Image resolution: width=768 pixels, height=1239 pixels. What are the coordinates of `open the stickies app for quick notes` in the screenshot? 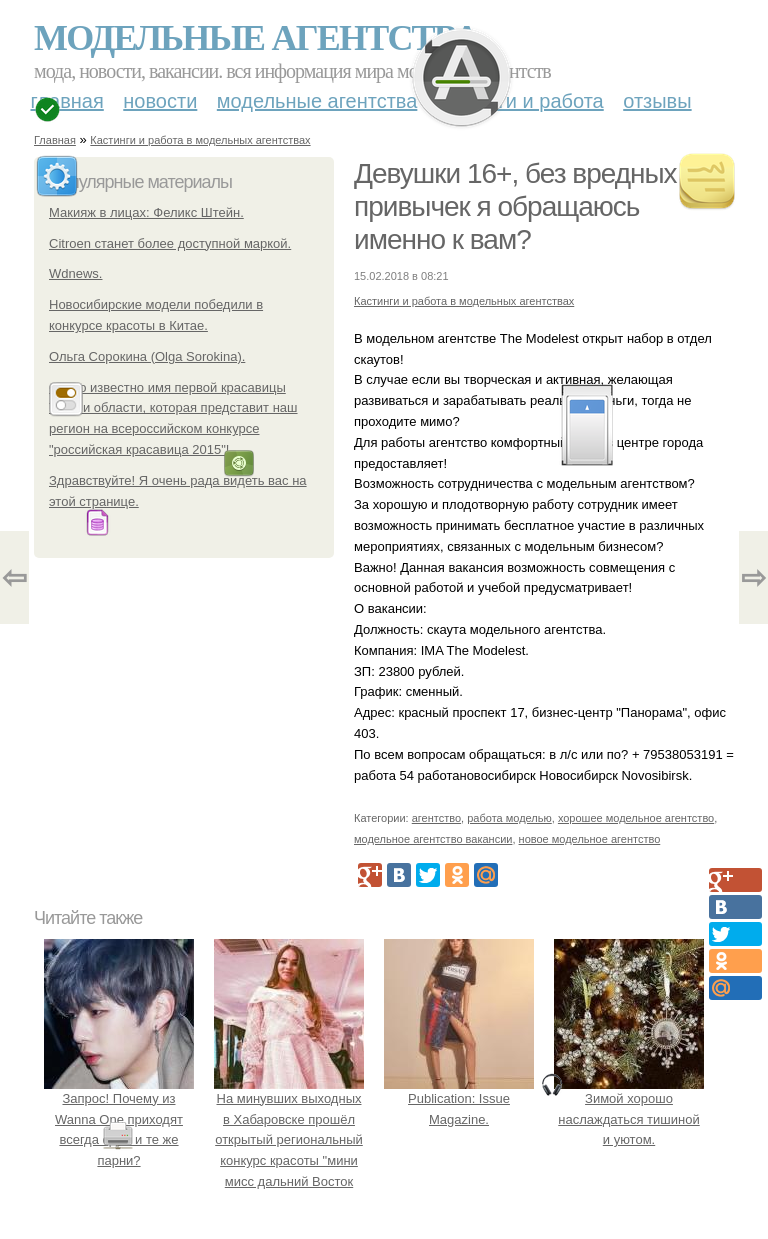 It's located at (707, 181).